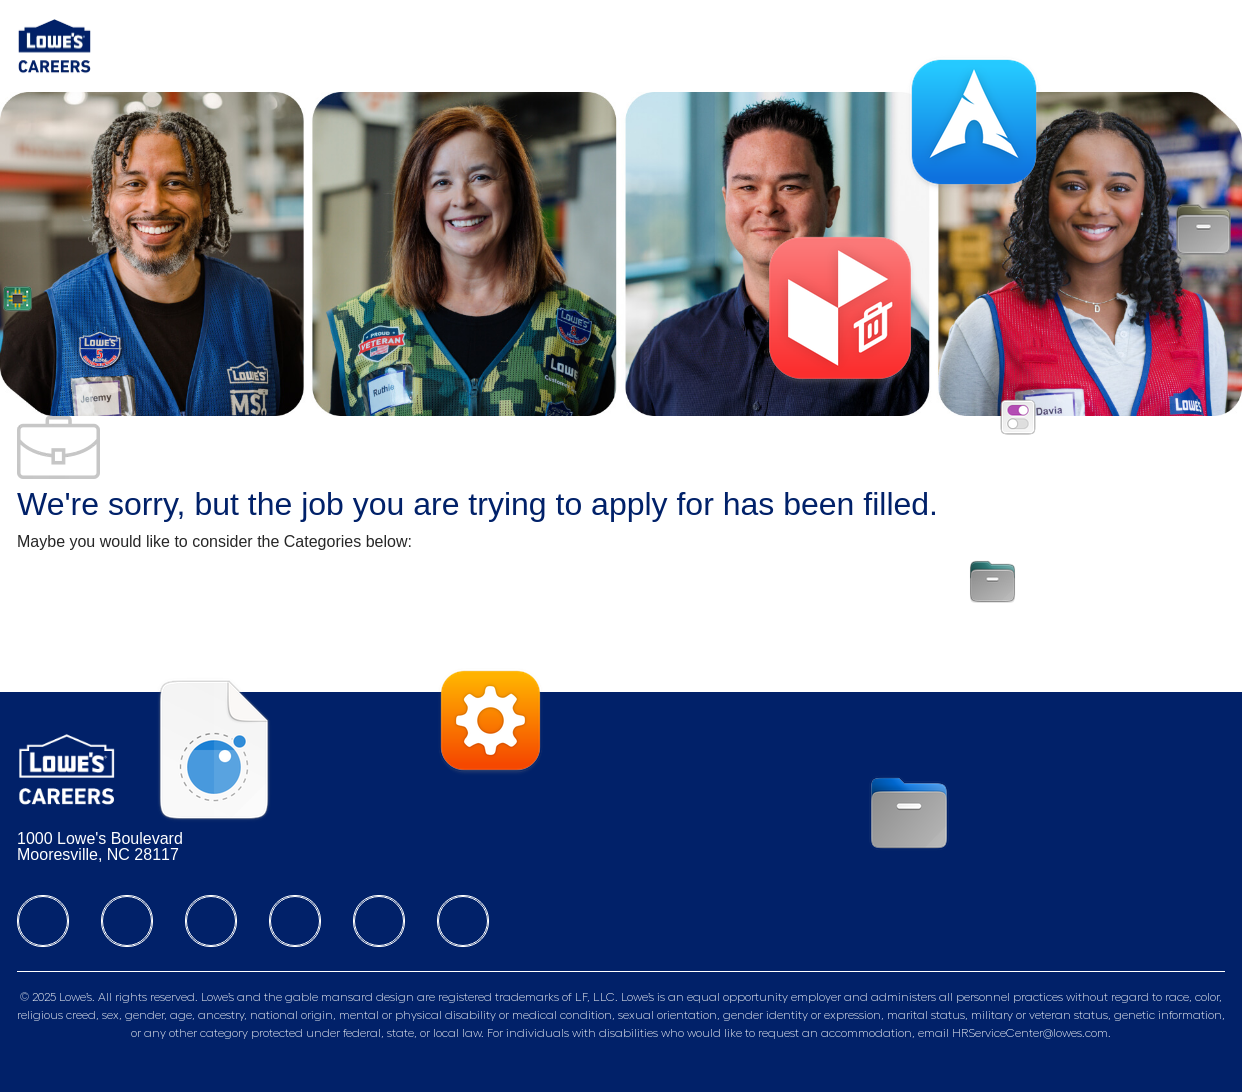 Image resolution: width=1242 pixels, height=1092 pixels. Describe the element at coordinates (1203, 229) in the screenshot. I see `open the file manager` at that location.